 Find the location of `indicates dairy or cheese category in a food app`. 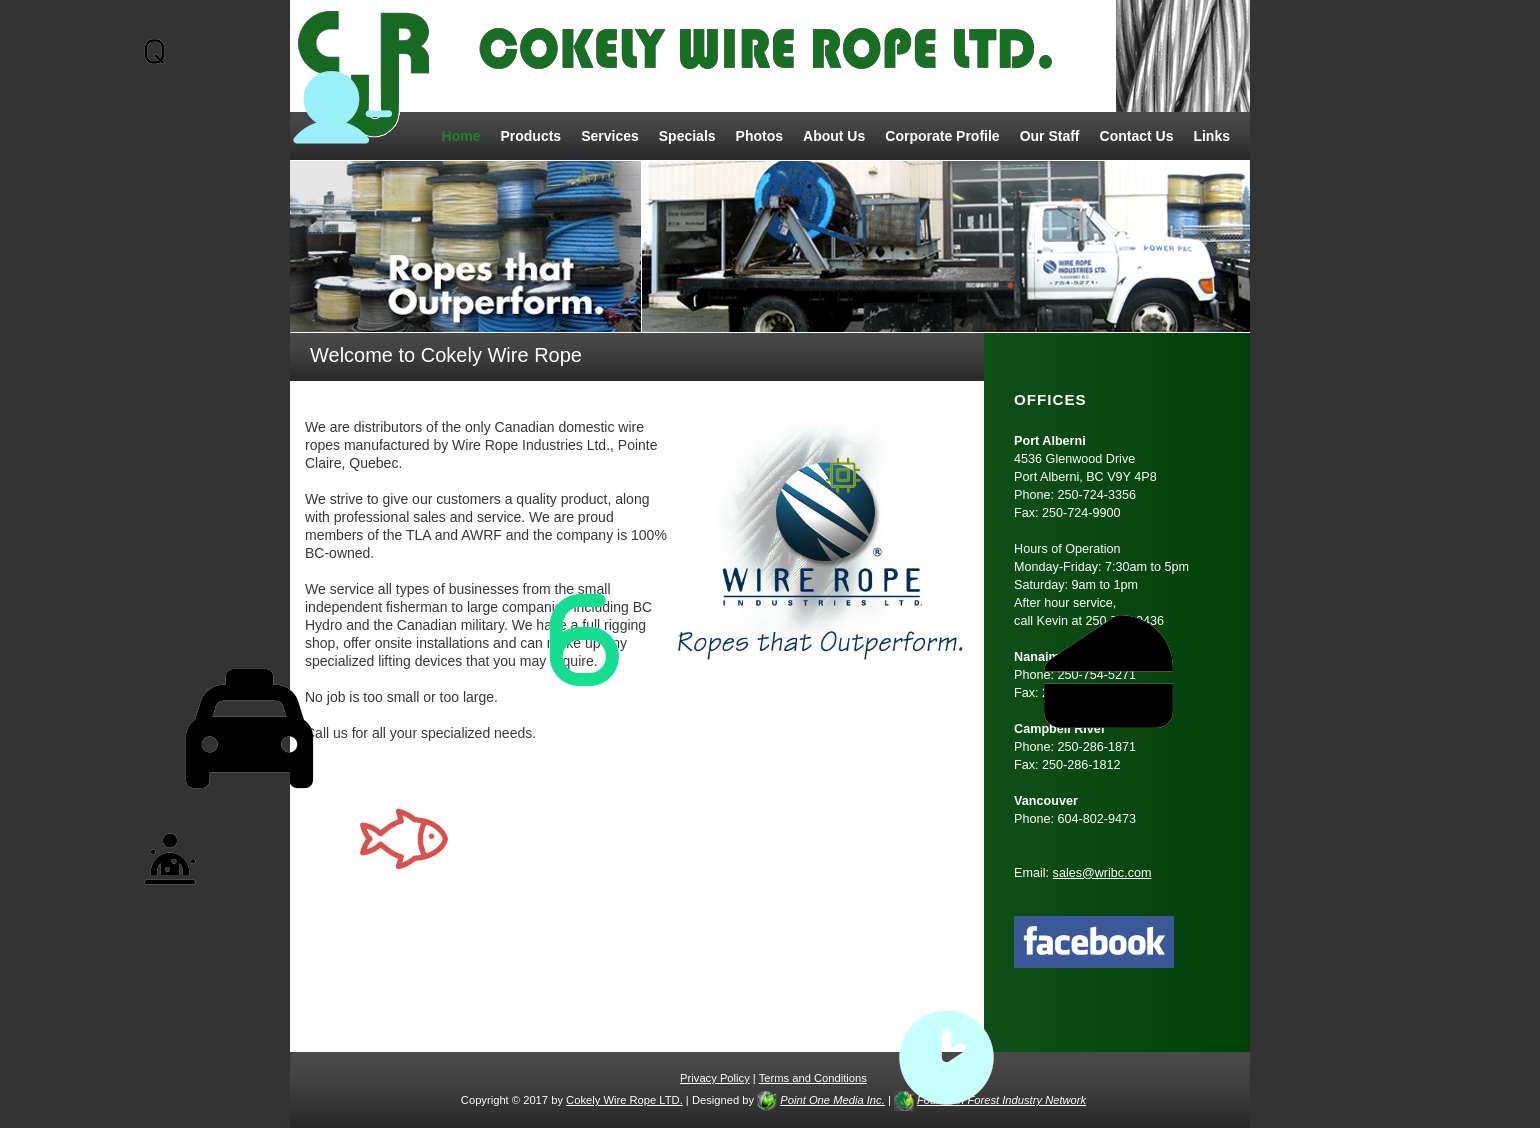

indicates dairy or cheese category in a food app is located at coordinates (1108, 671).